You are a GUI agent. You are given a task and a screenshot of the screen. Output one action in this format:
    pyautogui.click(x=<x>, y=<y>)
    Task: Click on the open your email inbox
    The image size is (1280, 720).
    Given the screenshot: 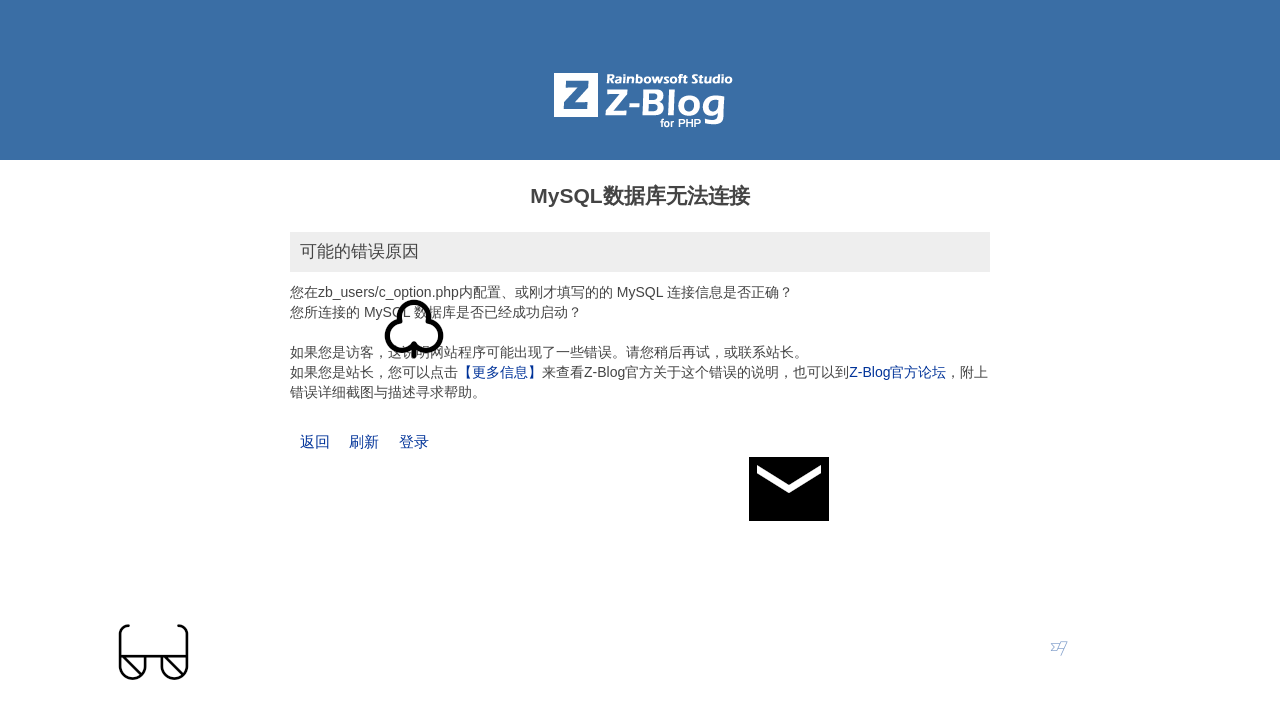 What is the action you would take?
    pyautogui.click(x=789, y=489)
    